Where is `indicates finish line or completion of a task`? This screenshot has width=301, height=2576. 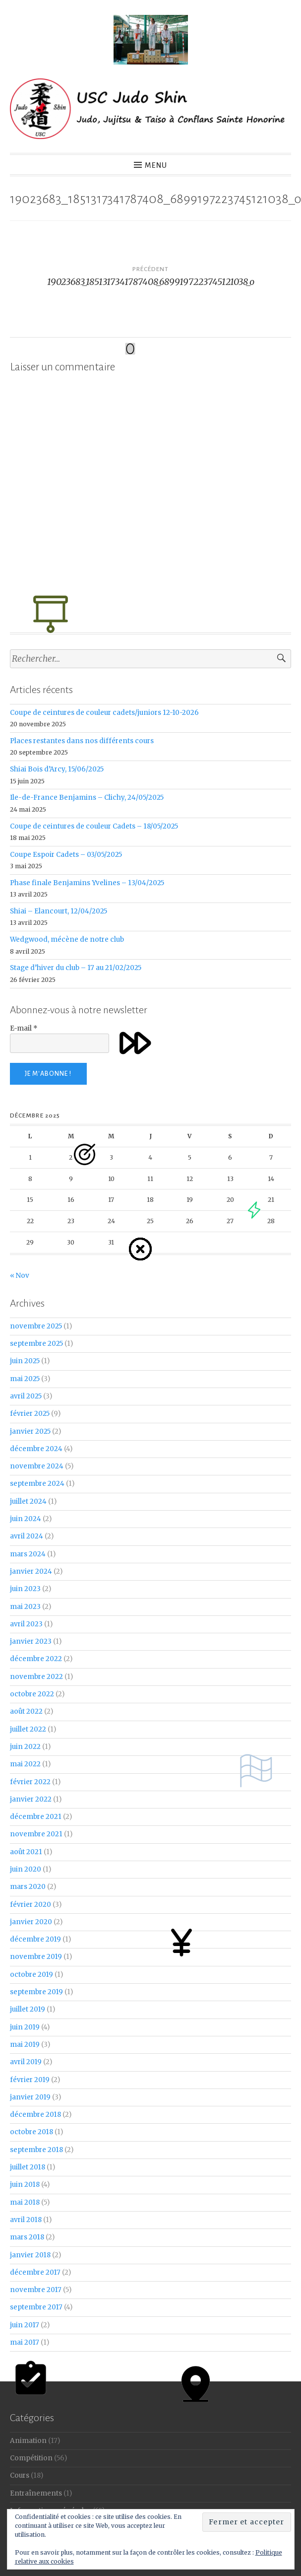
indicates finish line or completion of a task is located at coordinates (254, 1770).